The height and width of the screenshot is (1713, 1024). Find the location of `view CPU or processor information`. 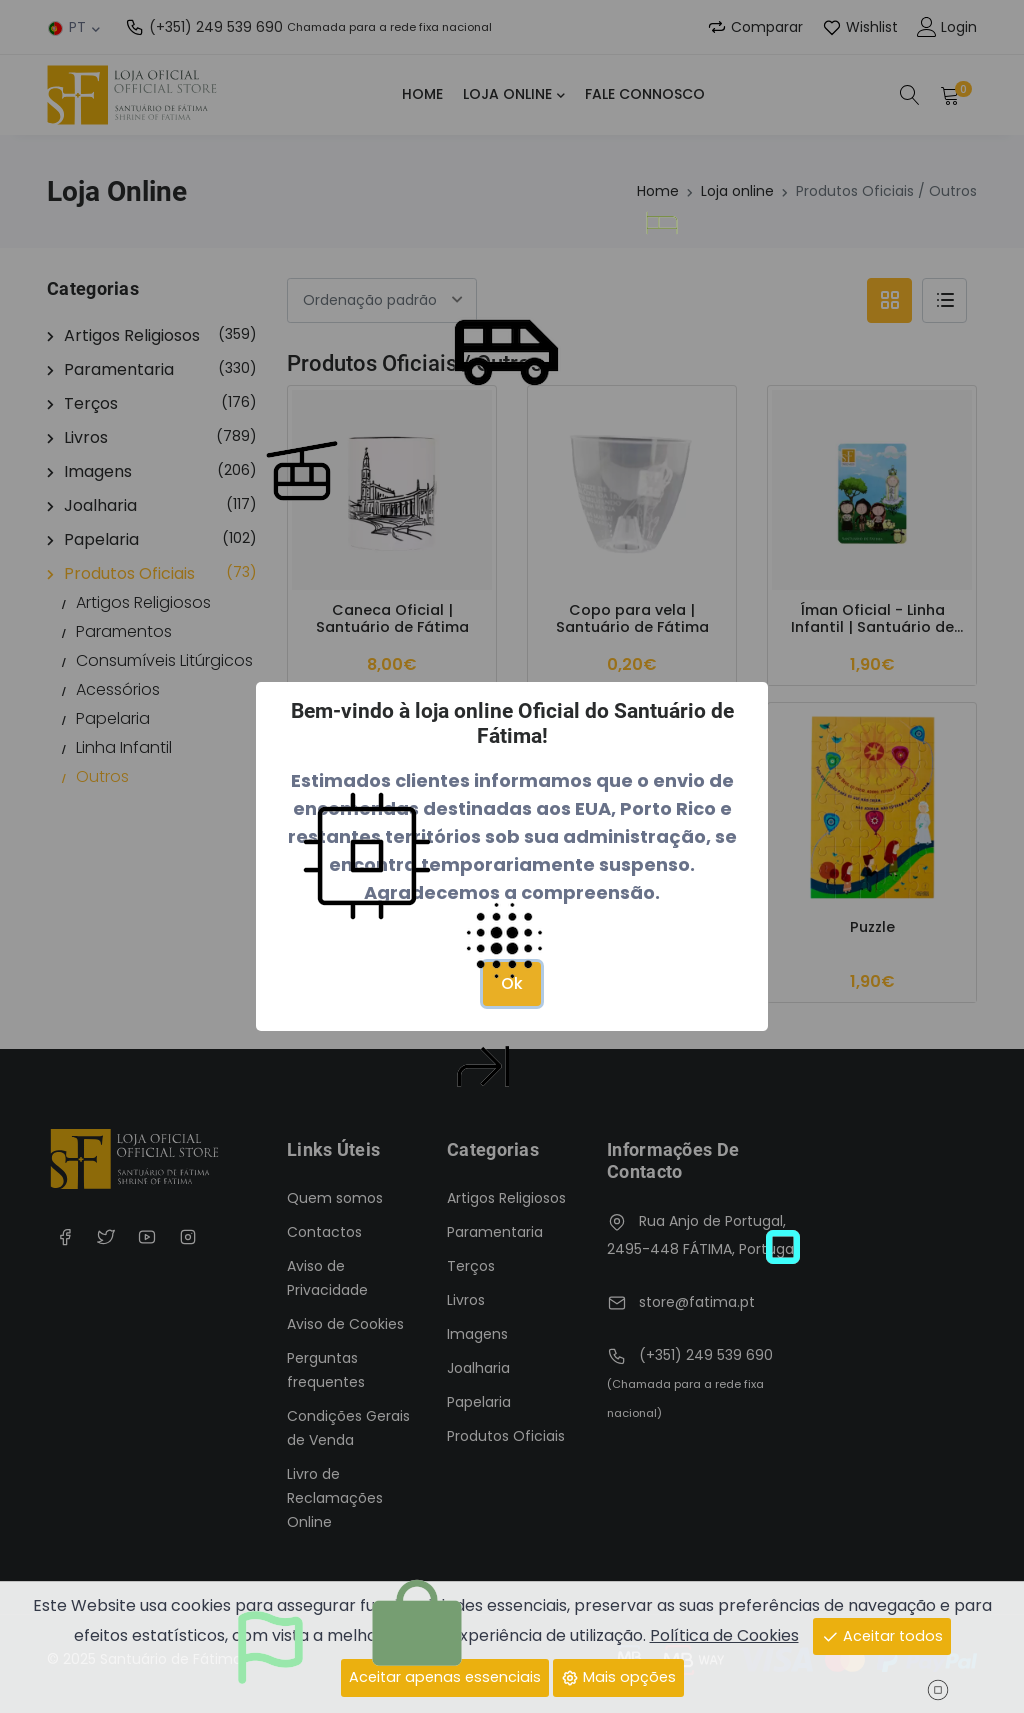

view CPU or processor information is located at coordinates (367, 856).